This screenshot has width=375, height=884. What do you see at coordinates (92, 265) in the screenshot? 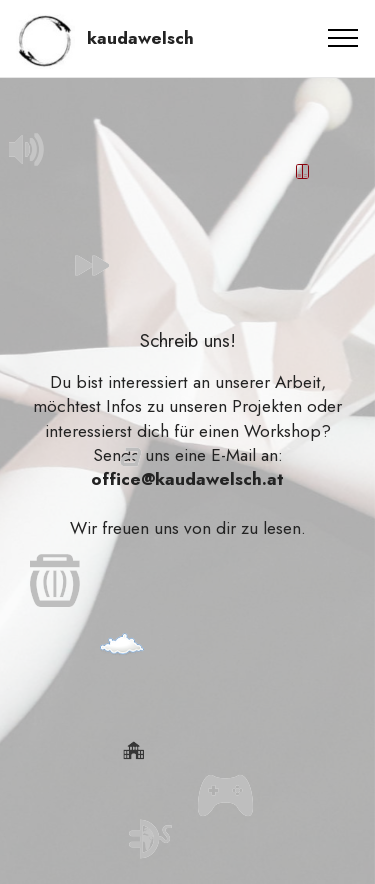
I see `skip forward in media playback` at bounding box center [92, 265].